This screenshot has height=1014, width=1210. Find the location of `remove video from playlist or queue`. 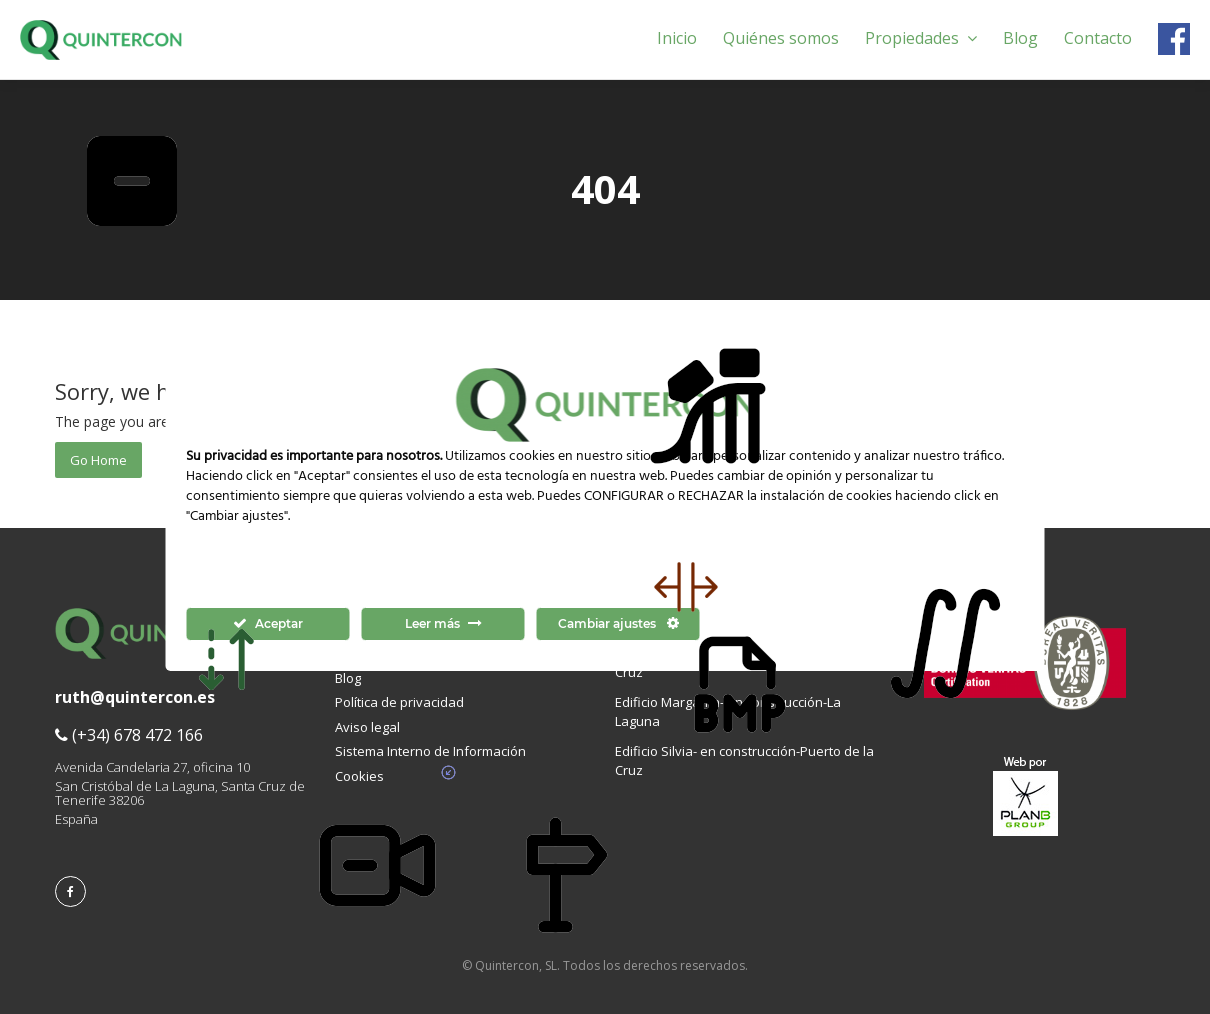

remove video from playlist or queue is located at coordinates (377, 865).